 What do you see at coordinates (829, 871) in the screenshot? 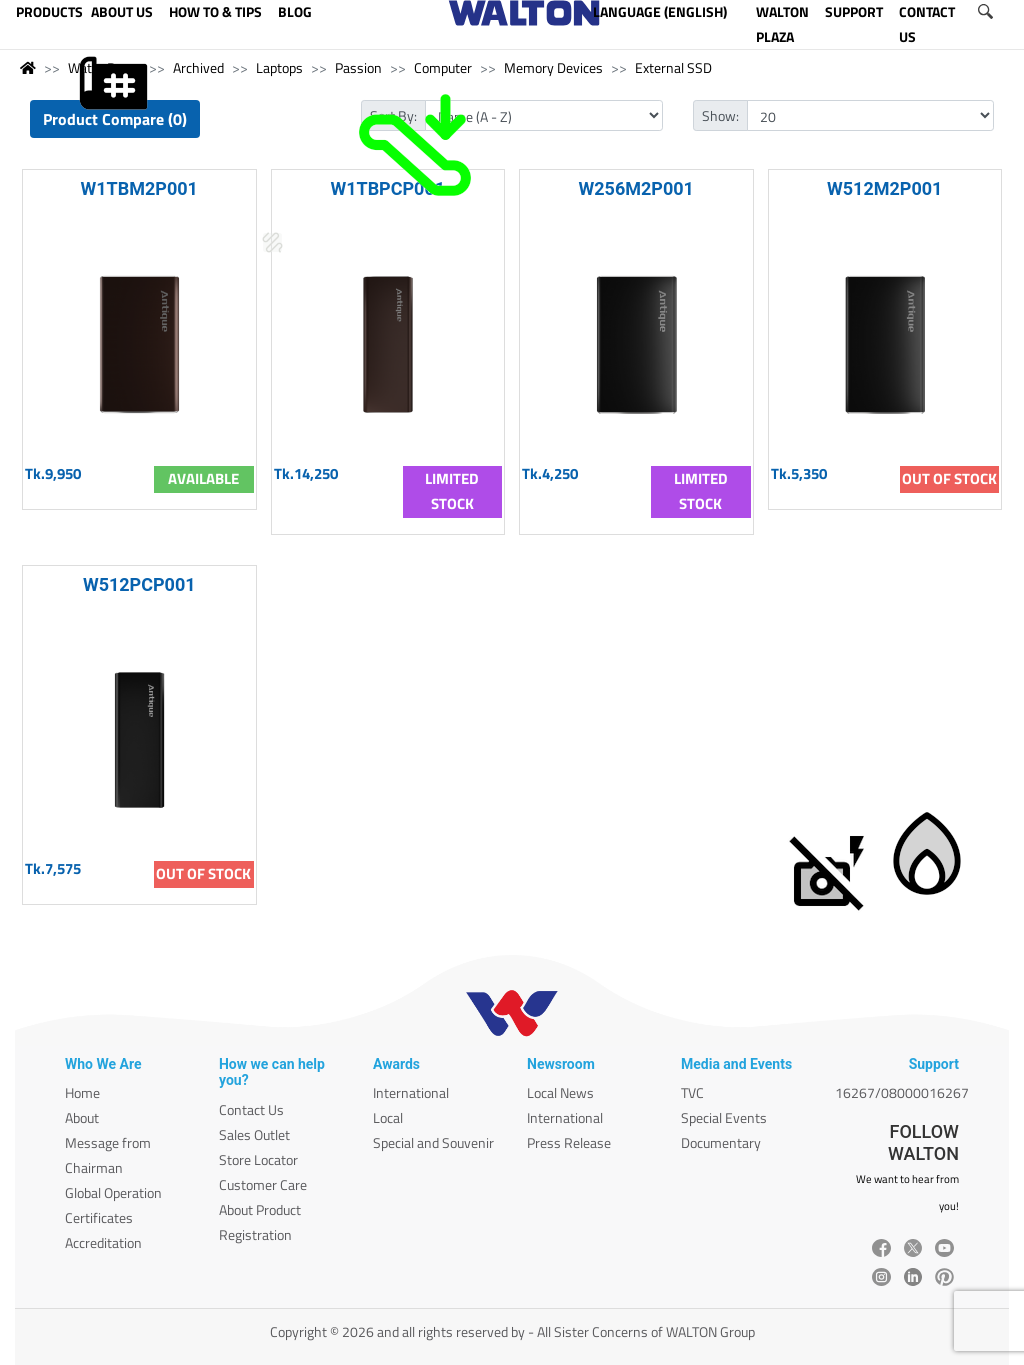
I see `disable camera flash` at bounding box center [829, 871].